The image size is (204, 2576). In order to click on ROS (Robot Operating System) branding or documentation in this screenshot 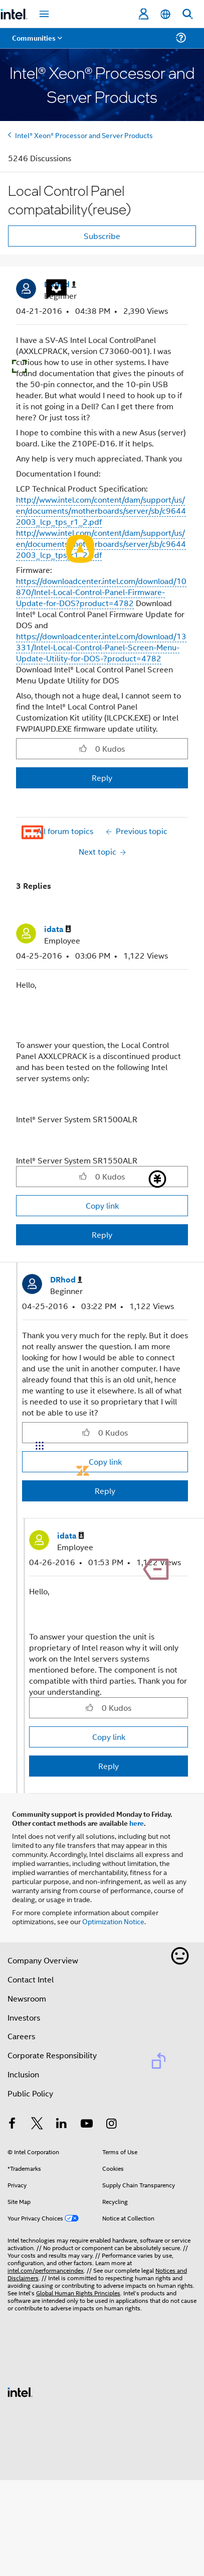, I will do `click(40, 1446)`.